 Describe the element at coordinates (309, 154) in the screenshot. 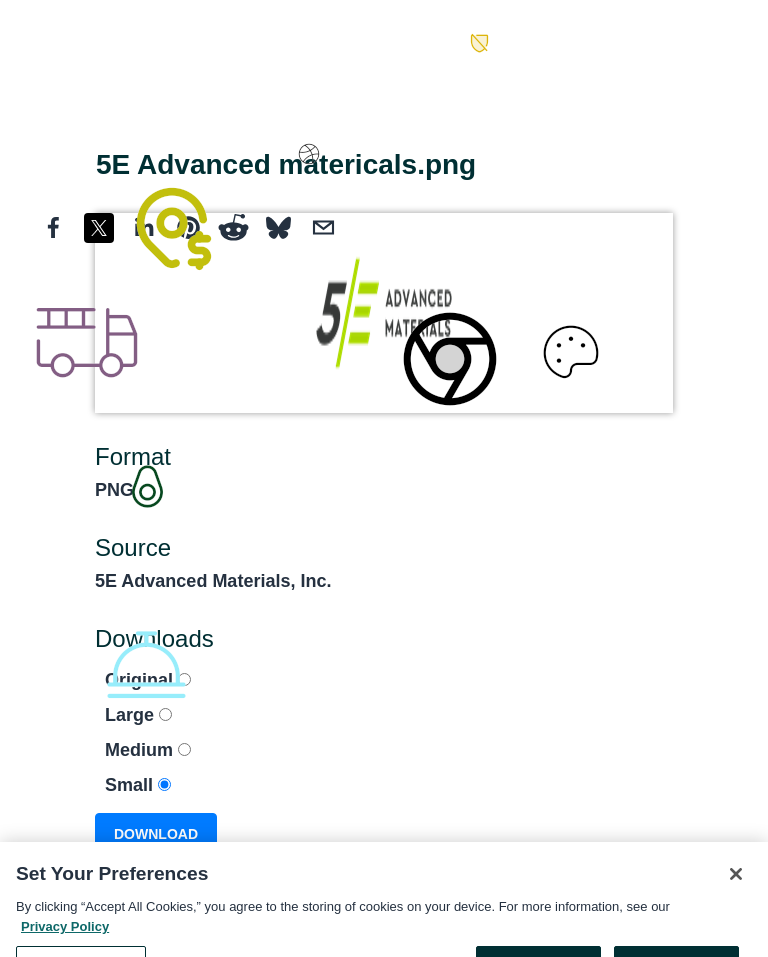

I see `visit dribbble profile or portfolio` at that location.